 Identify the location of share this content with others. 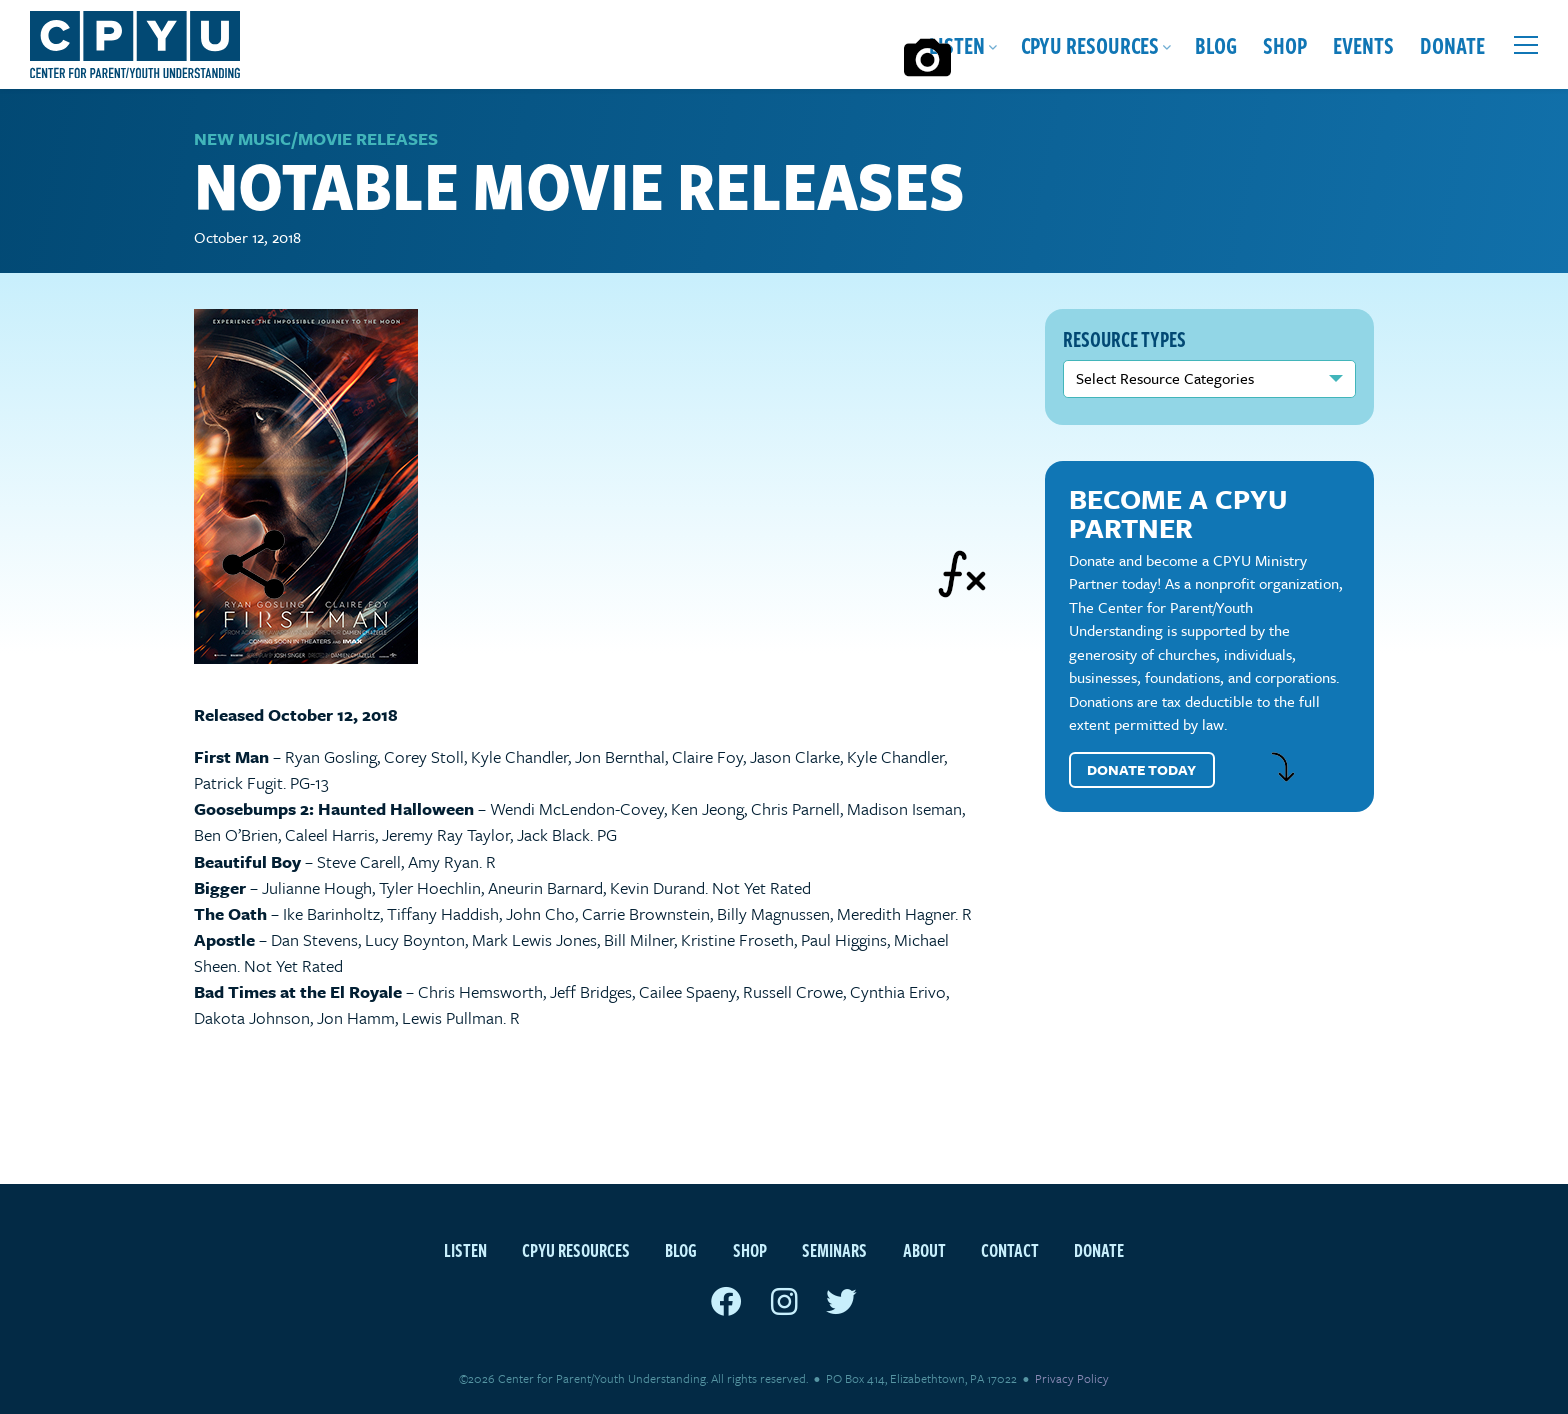
(253, 564).